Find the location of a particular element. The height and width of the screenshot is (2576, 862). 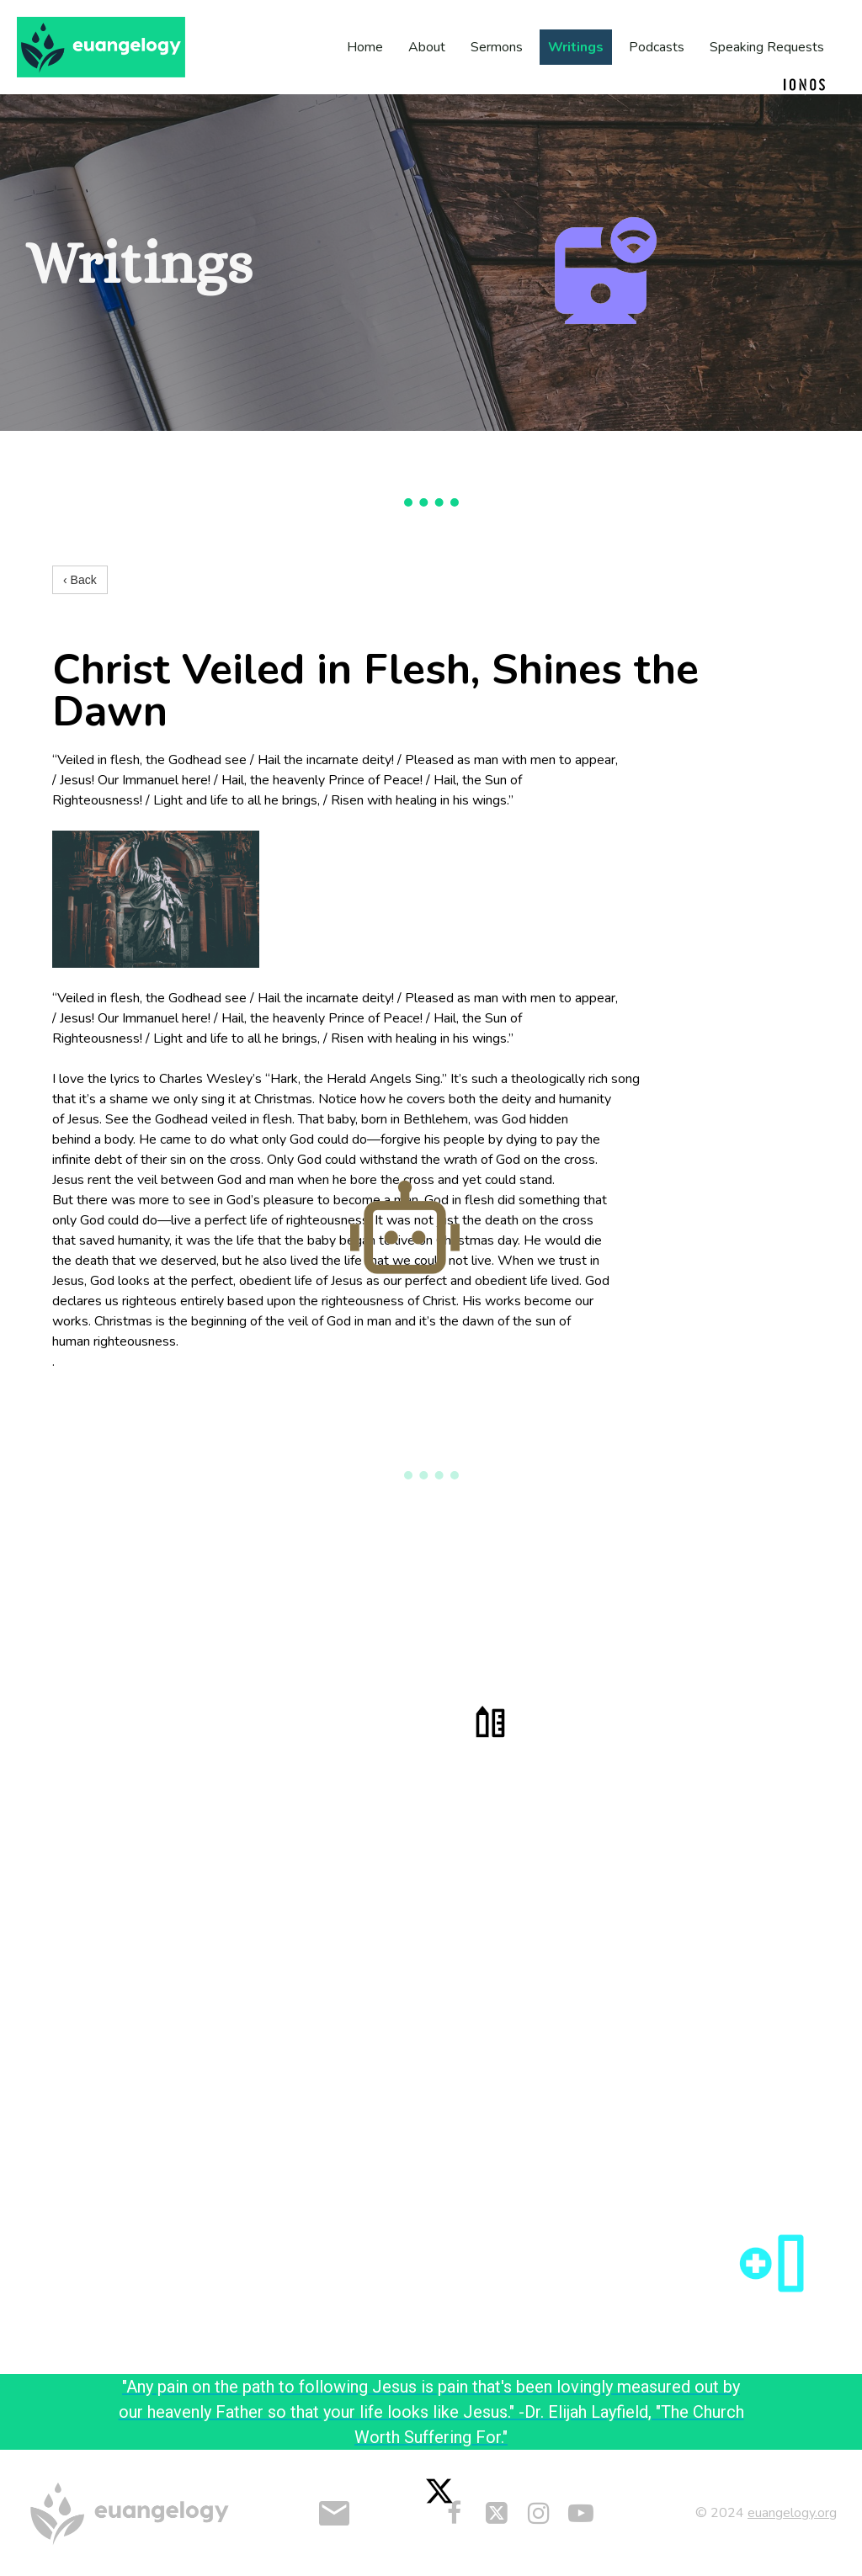

indicates wifi is available on this train is located at coordinates (600, 273).